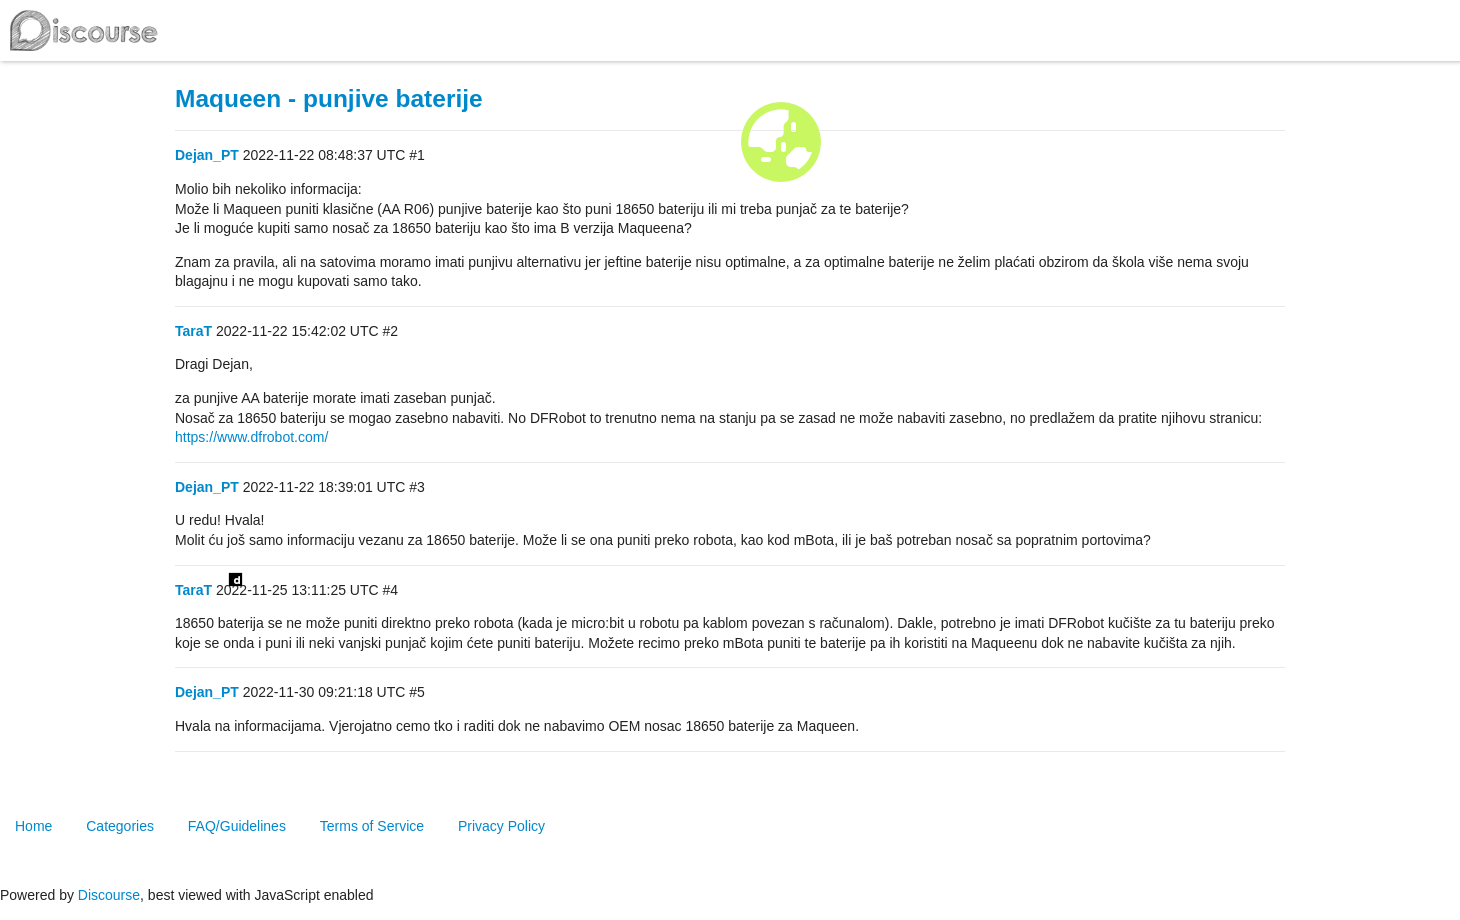  Describe the element at coordinates (235, 579) in the screenshot. I see `open the dailymotion app` at that location.